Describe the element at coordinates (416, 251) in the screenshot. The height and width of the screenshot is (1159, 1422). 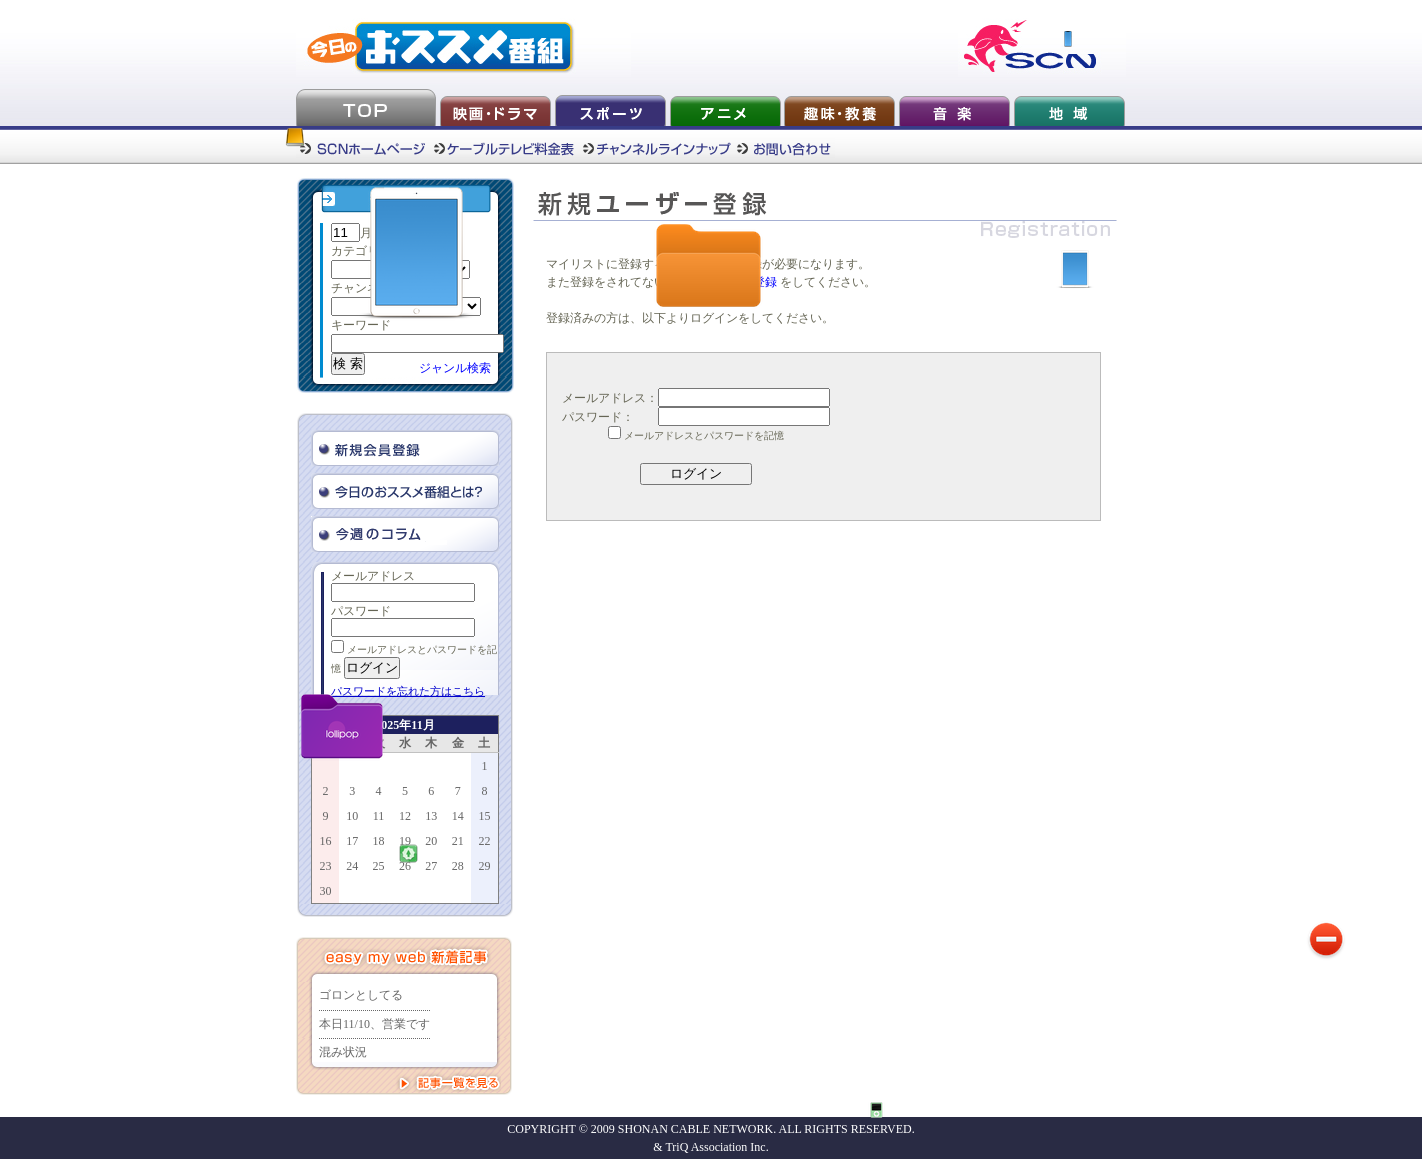
I see `iPad Pro 9.7" device with cellular connectivity` at that location.